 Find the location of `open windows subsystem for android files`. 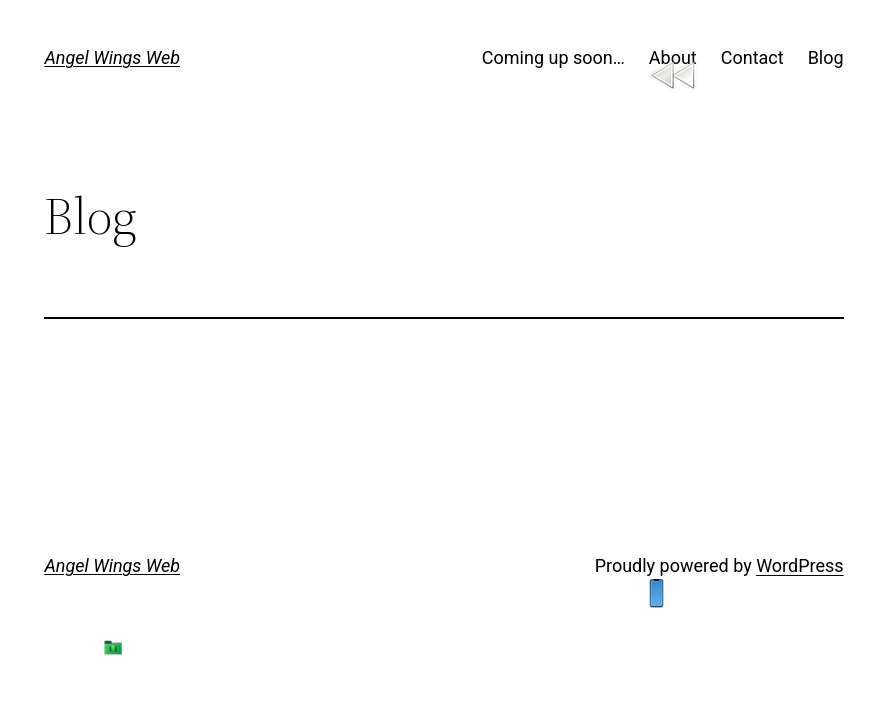

open windows subsystem for android files is located at coordinates (113, 648).